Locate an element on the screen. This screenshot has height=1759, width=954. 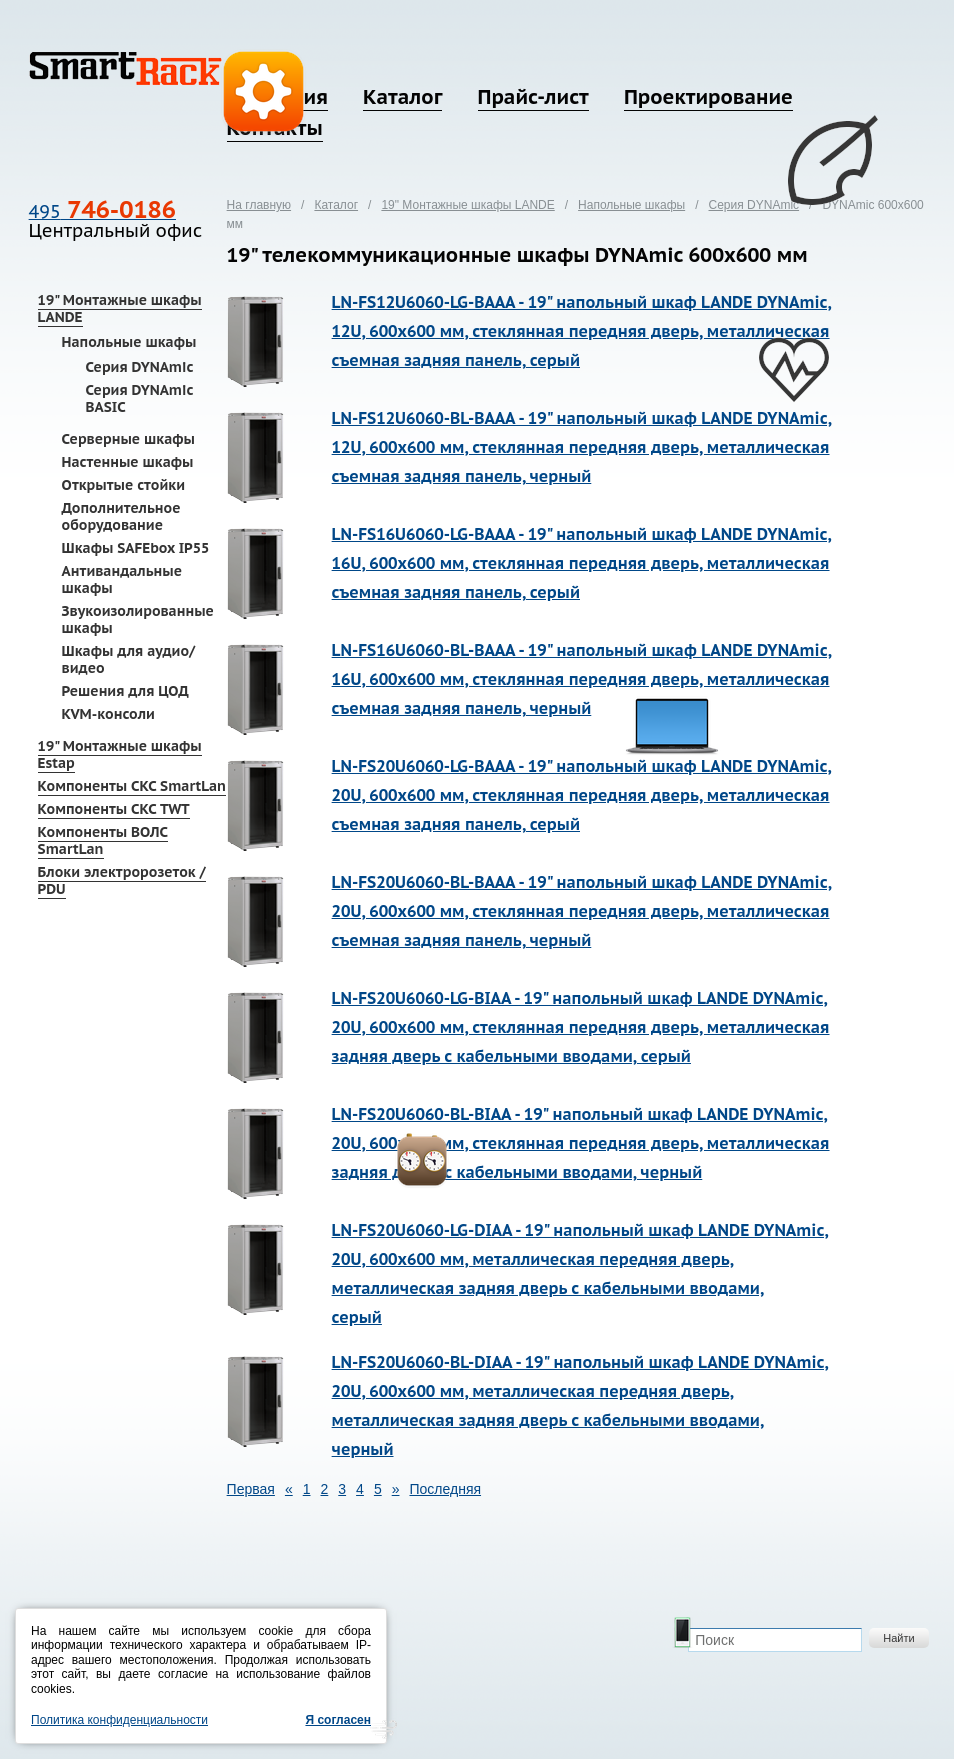
select macbook pro as your device type is located at coordinates (672, 723).